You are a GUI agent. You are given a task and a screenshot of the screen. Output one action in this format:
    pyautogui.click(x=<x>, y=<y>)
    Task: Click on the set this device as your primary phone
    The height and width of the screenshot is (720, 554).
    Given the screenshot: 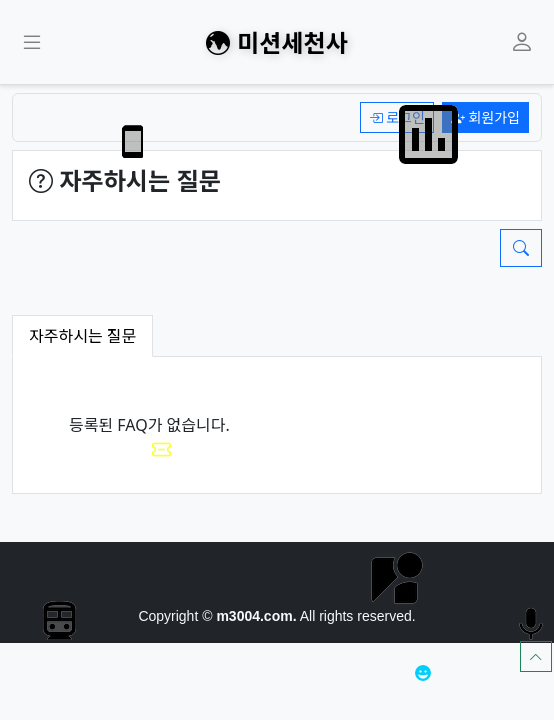 What is the action you would take?
    pyautogui.click(x=133, y=142)
    